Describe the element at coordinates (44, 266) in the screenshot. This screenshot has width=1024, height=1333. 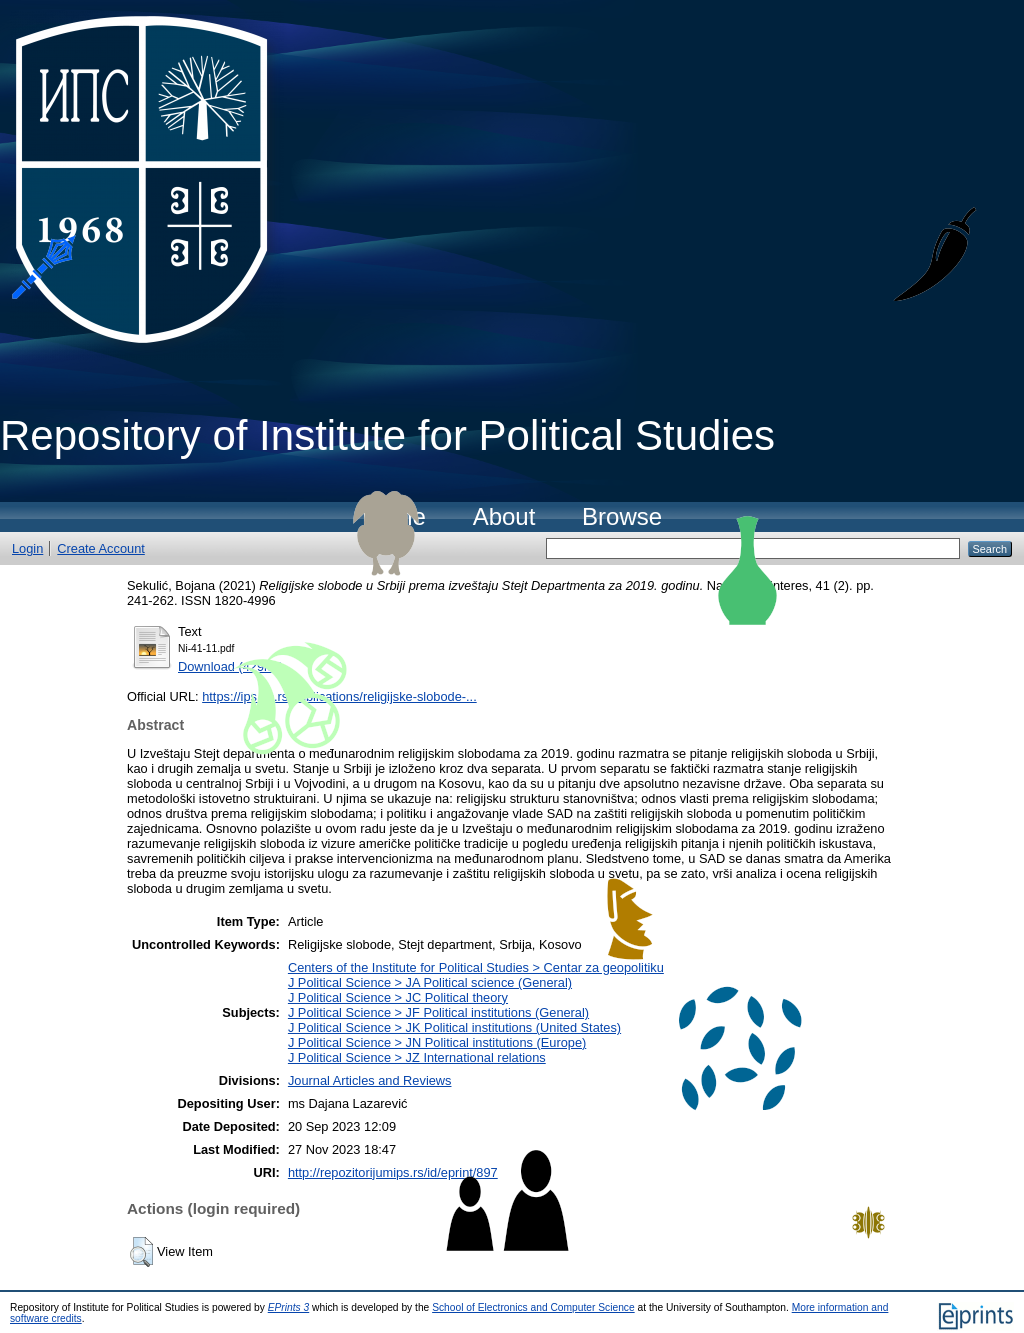
I see `select flanged mace as equipped weapon` at that location.